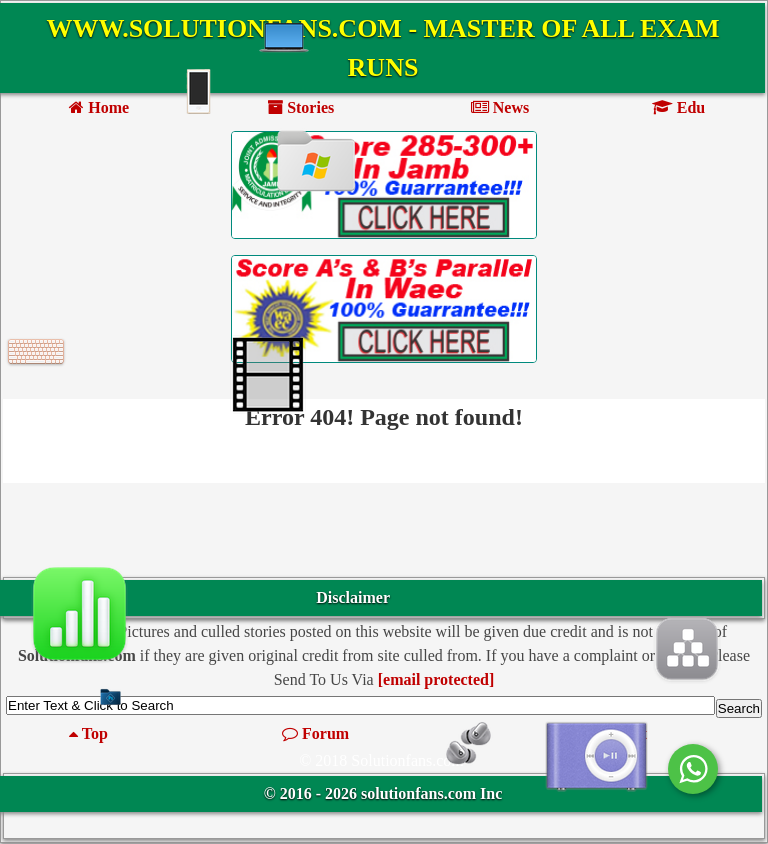 This screenshot has height=844, width=768. I want to click on open windows 7 system files folder, so click(316, 163).